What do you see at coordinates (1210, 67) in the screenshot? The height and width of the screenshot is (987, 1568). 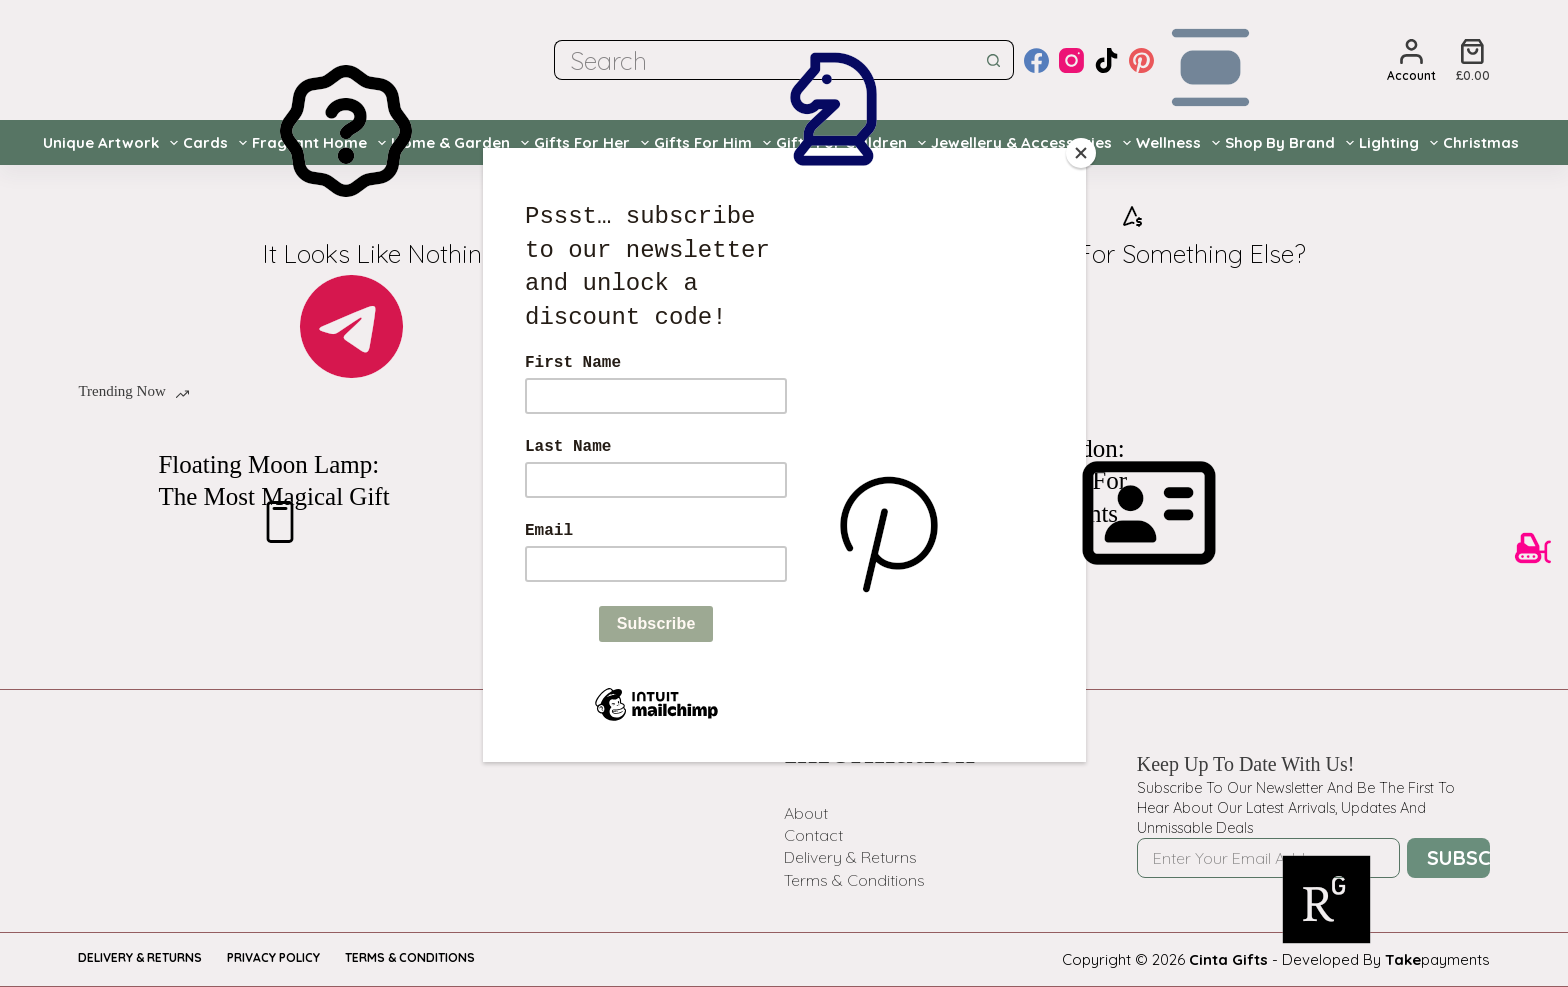 I see `distribute layers horizontally with equal spacing` at bounding box center [1210, 67].